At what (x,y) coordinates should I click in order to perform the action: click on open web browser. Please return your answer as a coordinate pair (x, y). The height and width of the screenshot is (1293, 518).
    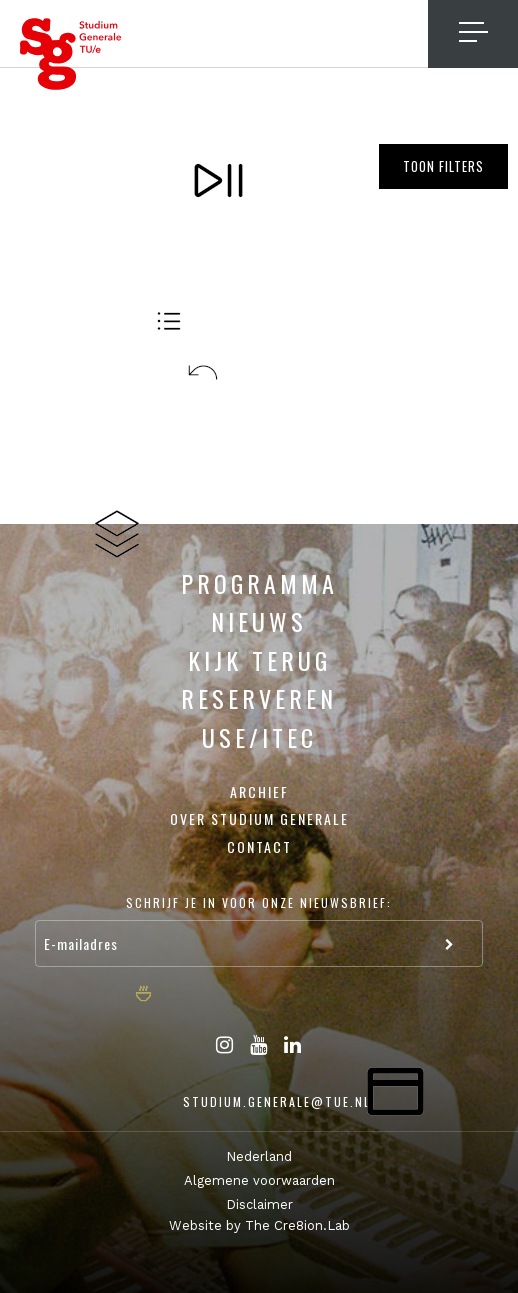
    Looking at the image, I should click on (395, 1091).